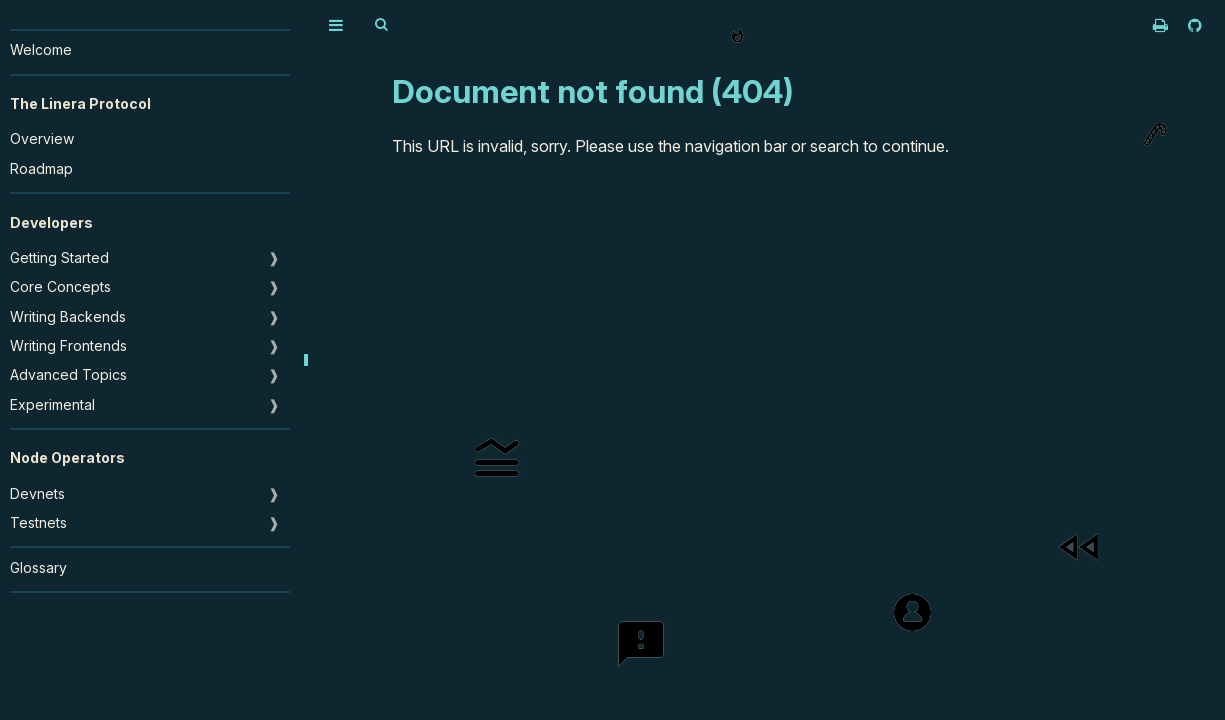 The image size is (1225, 720). Describe the element at coordinates (737, 35) in the screenshot. I see `view trending or popular content` at that location.